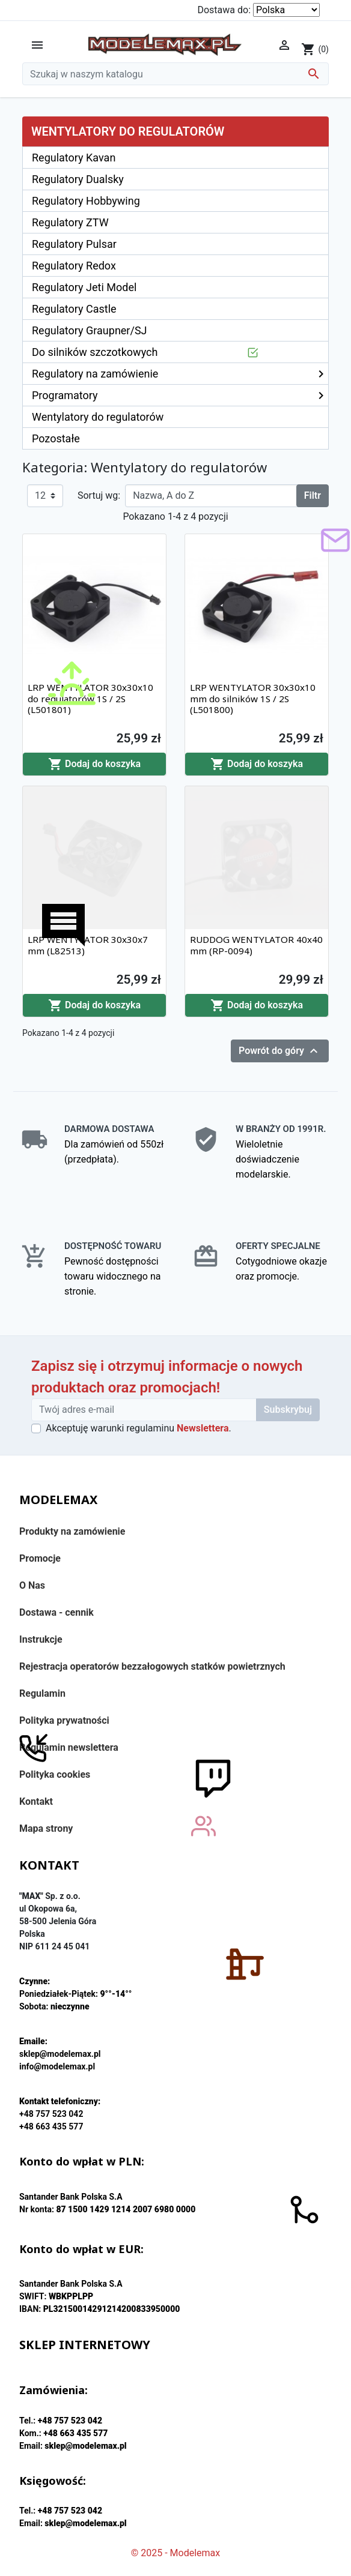 This screenshot has width=351, height=2576. What do you see at coordinates (203, 1826) in the screenshot?
I see `view all users or team members` at bounding box center [203, 1826].